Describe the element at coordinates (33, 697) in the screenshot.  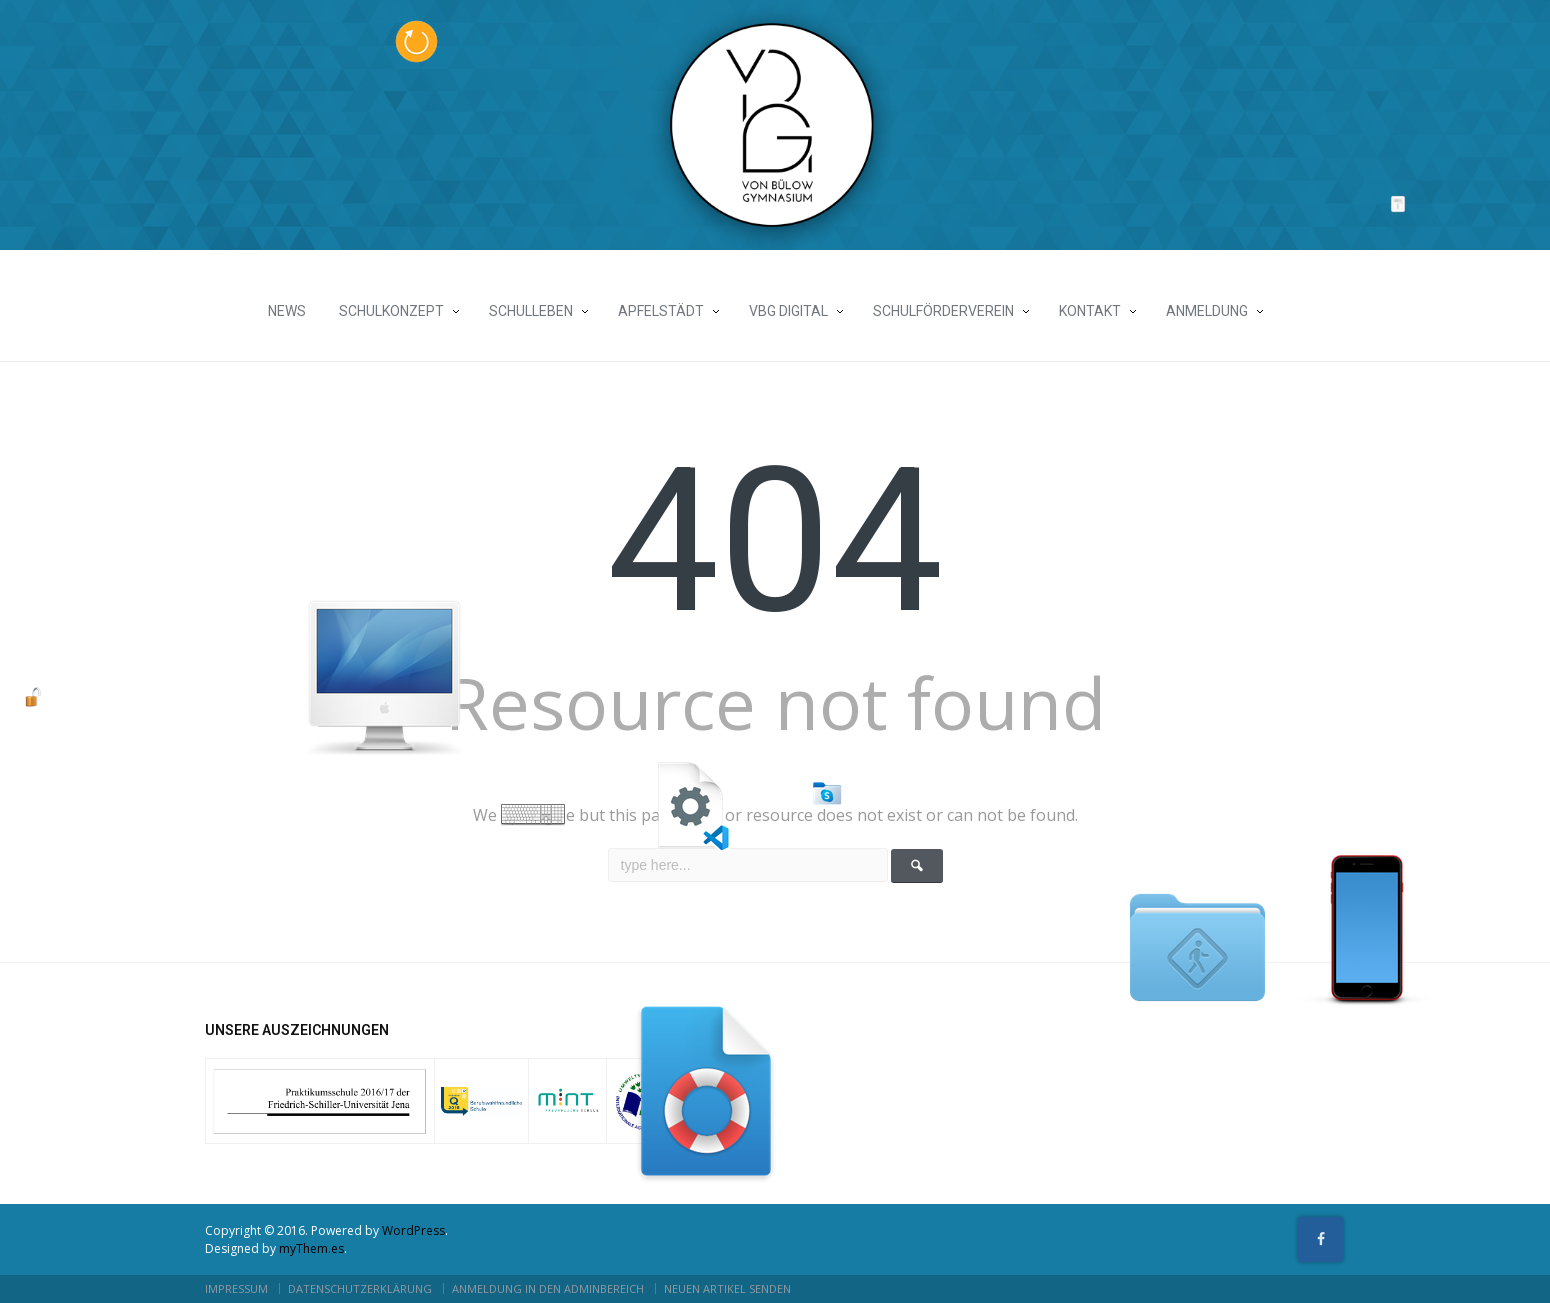
I see `indicates an unlocked or unsecured item` at that location.